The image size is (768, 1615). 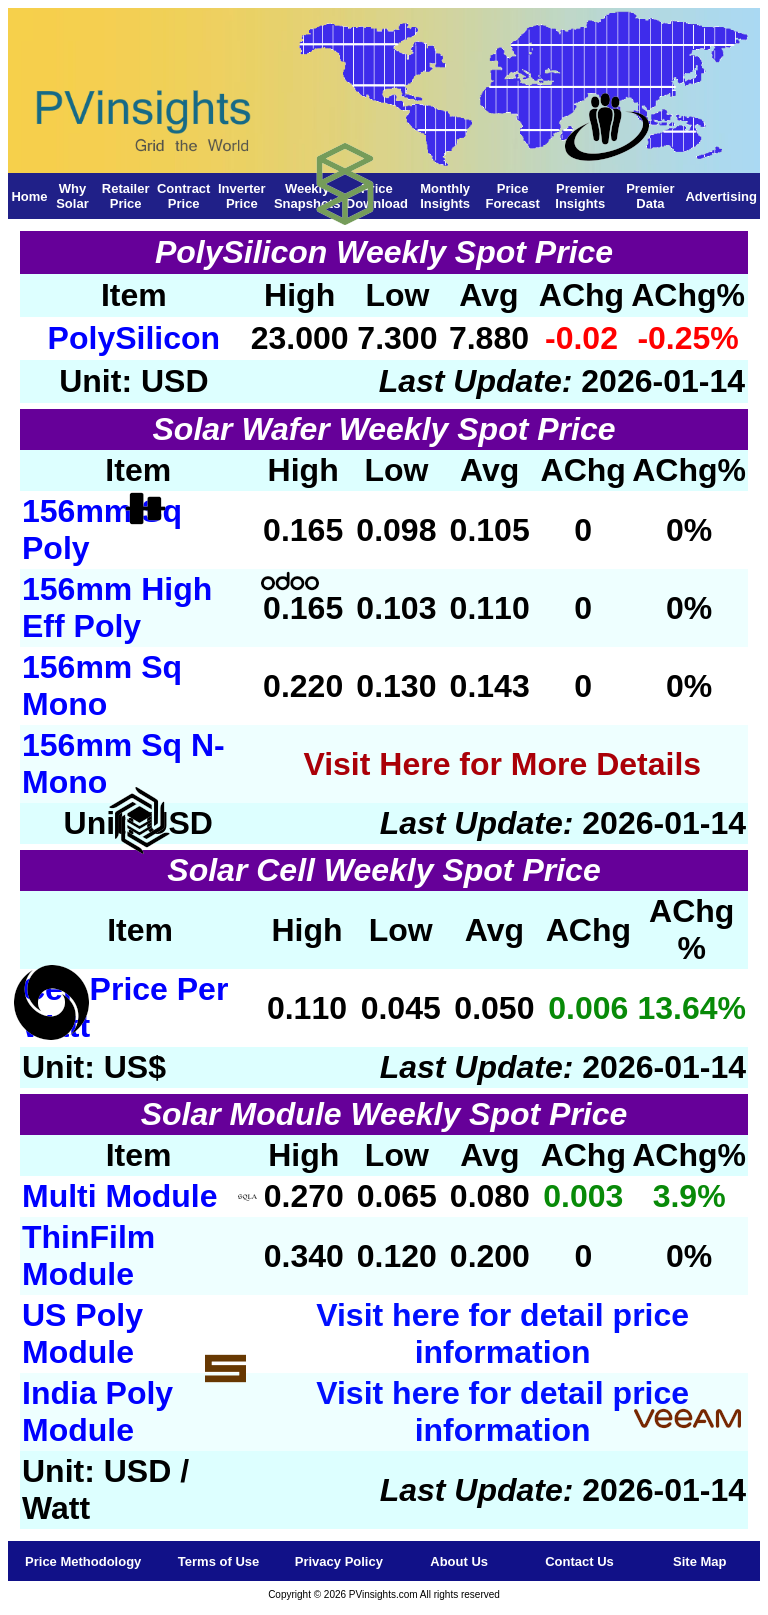 What do you see at coordinates (247, 1197) in the screenshot?
I see `sqlalchemy database toolkit logo` at bounding box center [247, 1197].